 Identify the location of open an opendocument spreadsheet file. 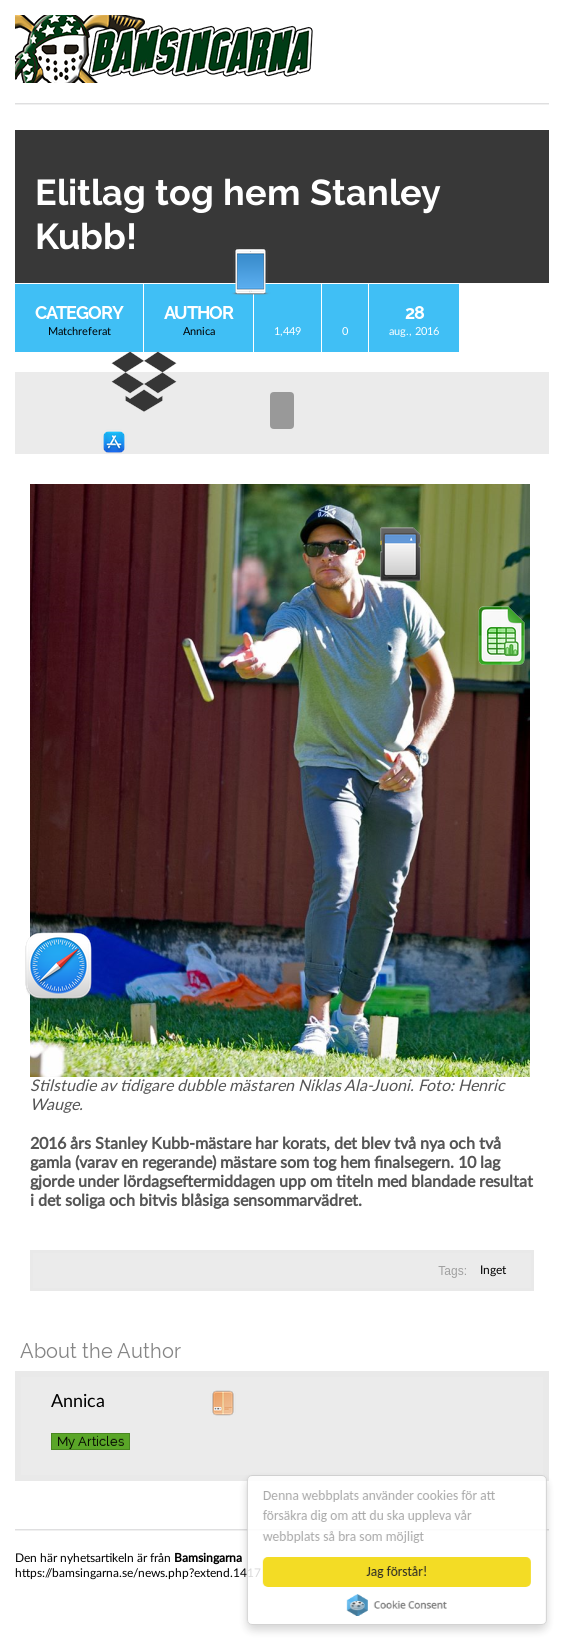
(501, 635).